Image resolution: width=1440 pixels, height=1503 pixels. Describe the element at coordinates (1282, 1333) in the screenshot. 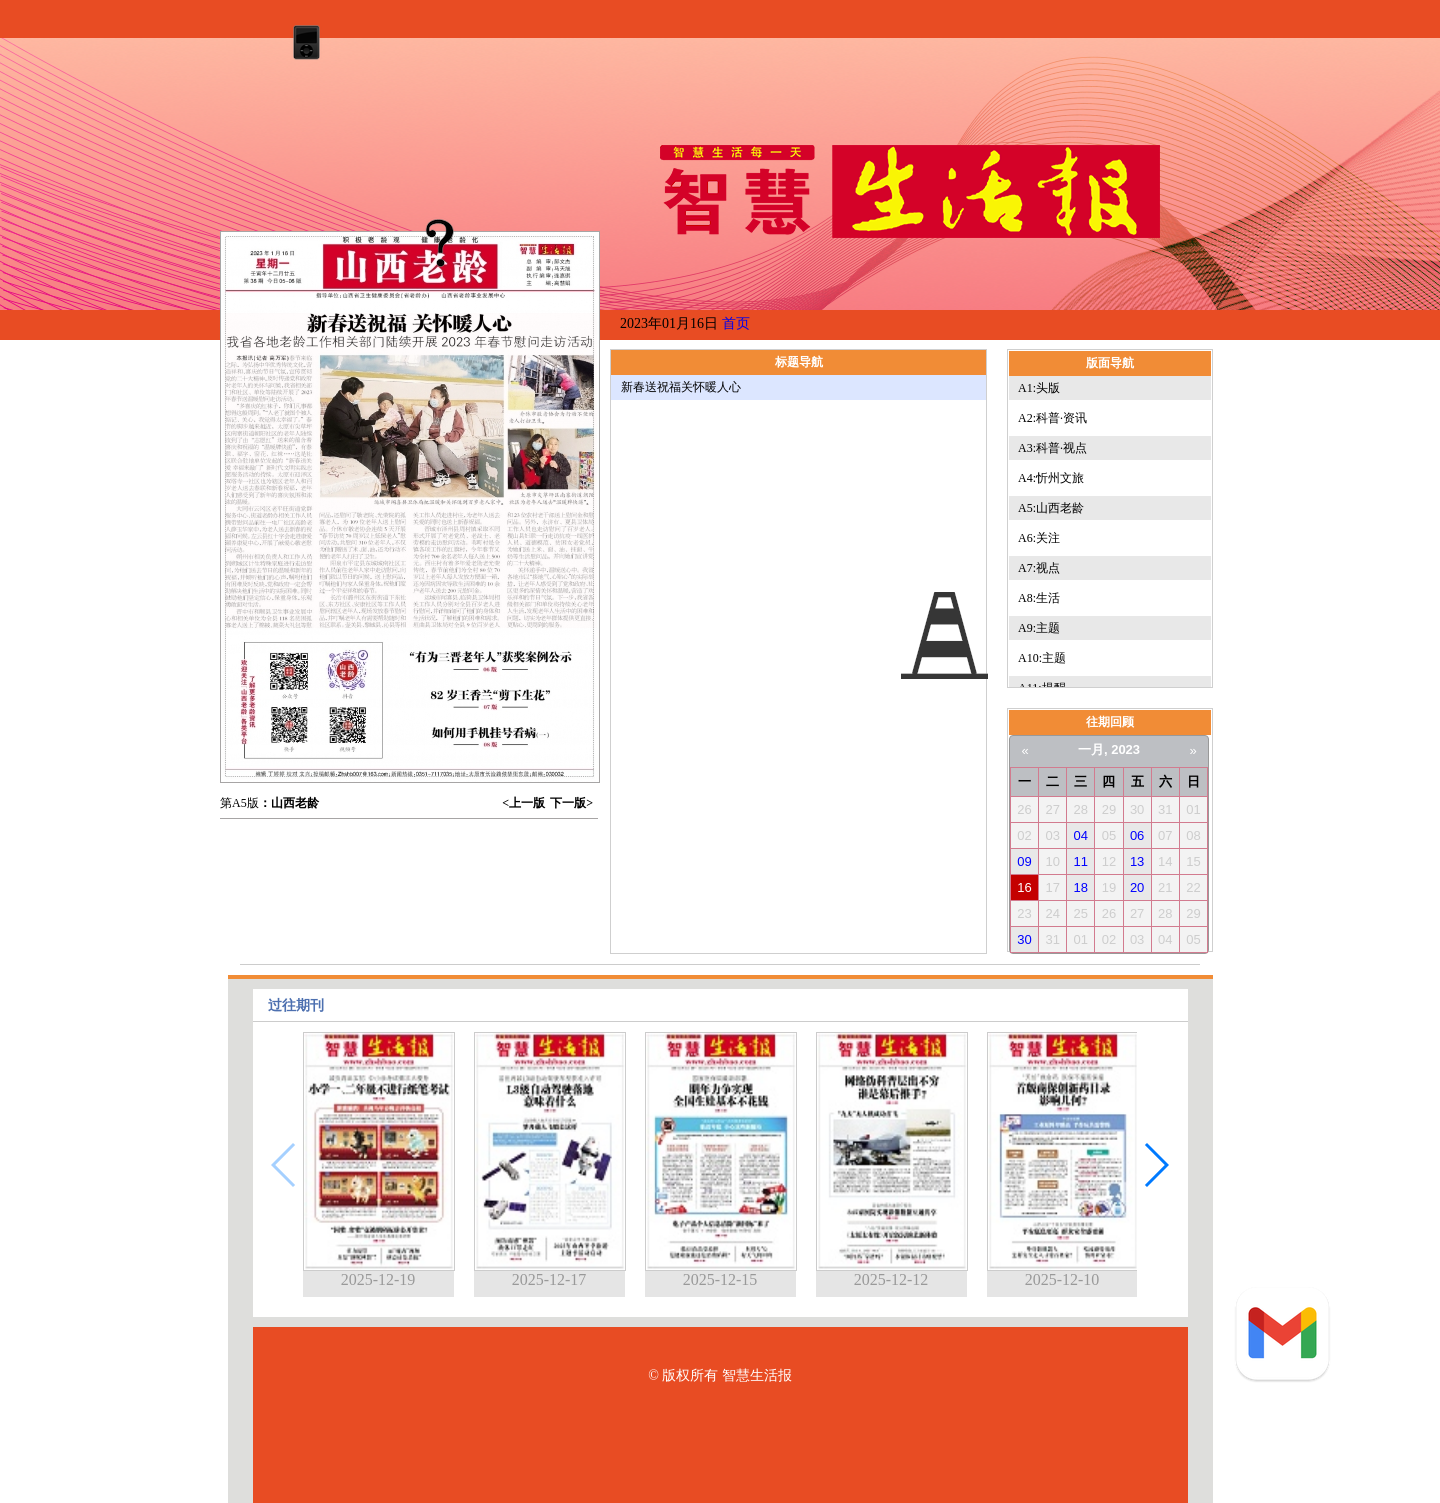

I see `open Gmail email app` at that location.